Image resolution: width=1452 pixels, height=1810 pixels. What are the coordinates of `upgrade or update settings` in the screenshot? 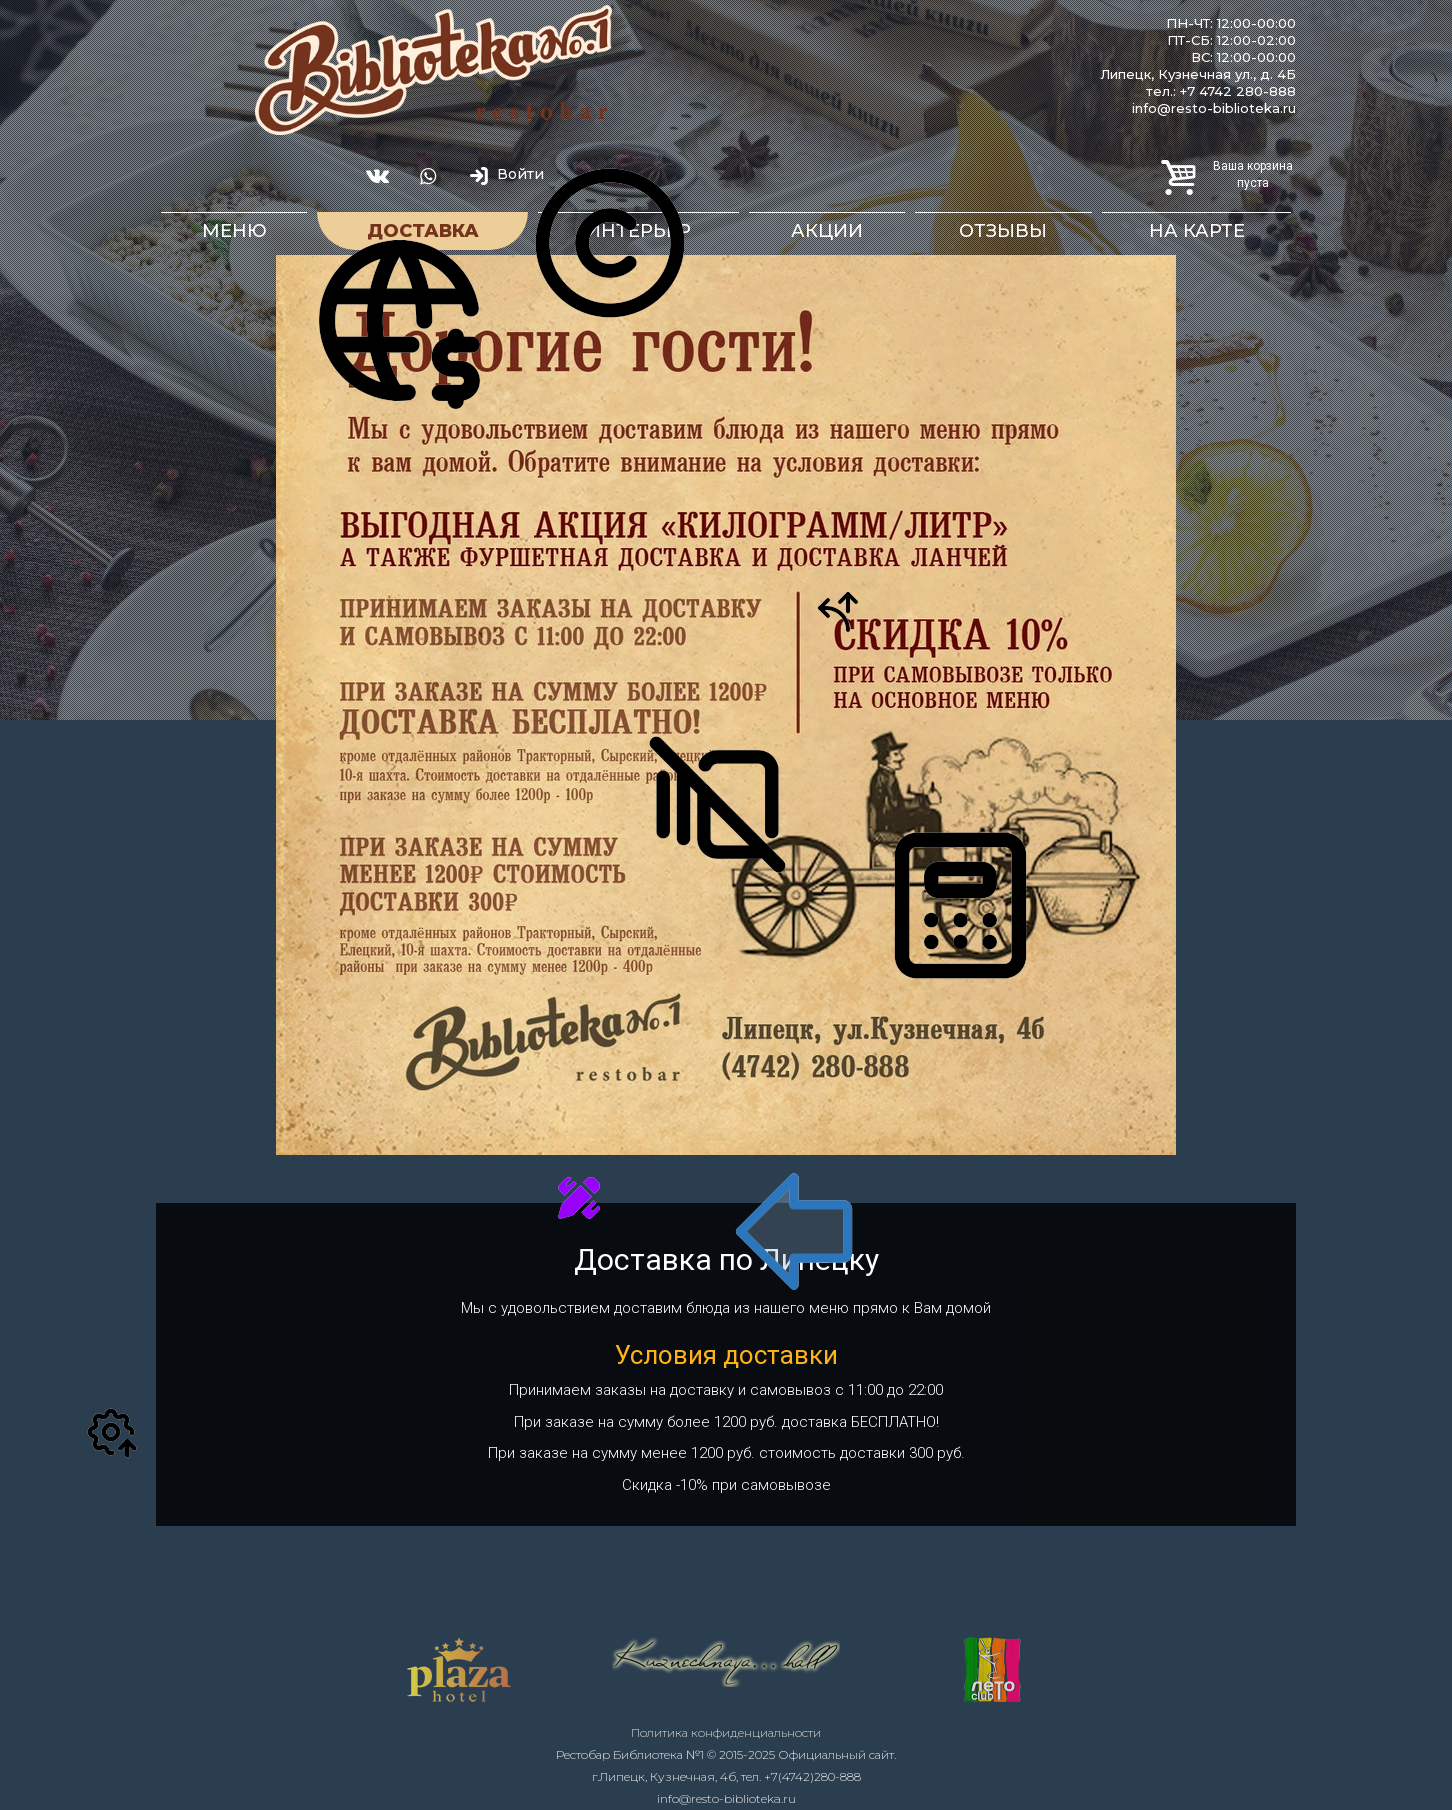 It's located at (111, 1432).